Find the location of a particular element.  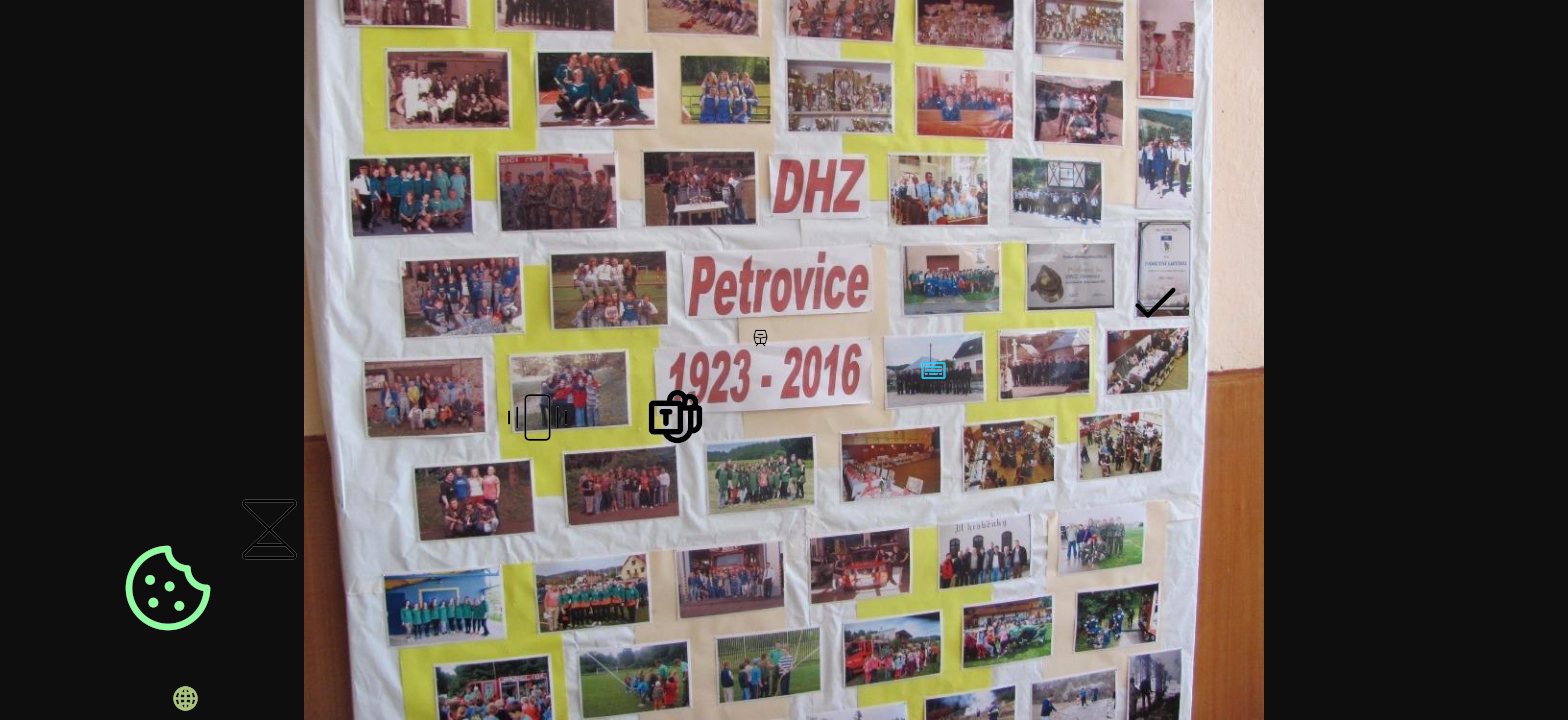

confirm or submit an action is located at coordinates (1155, 302).